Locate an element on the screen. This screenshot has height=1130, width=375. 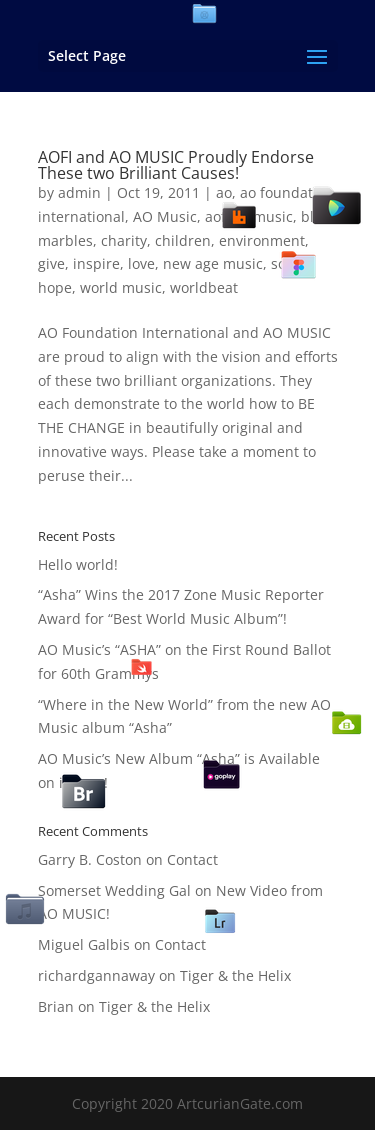
open your music files folder is located at coordinates (25, 909).